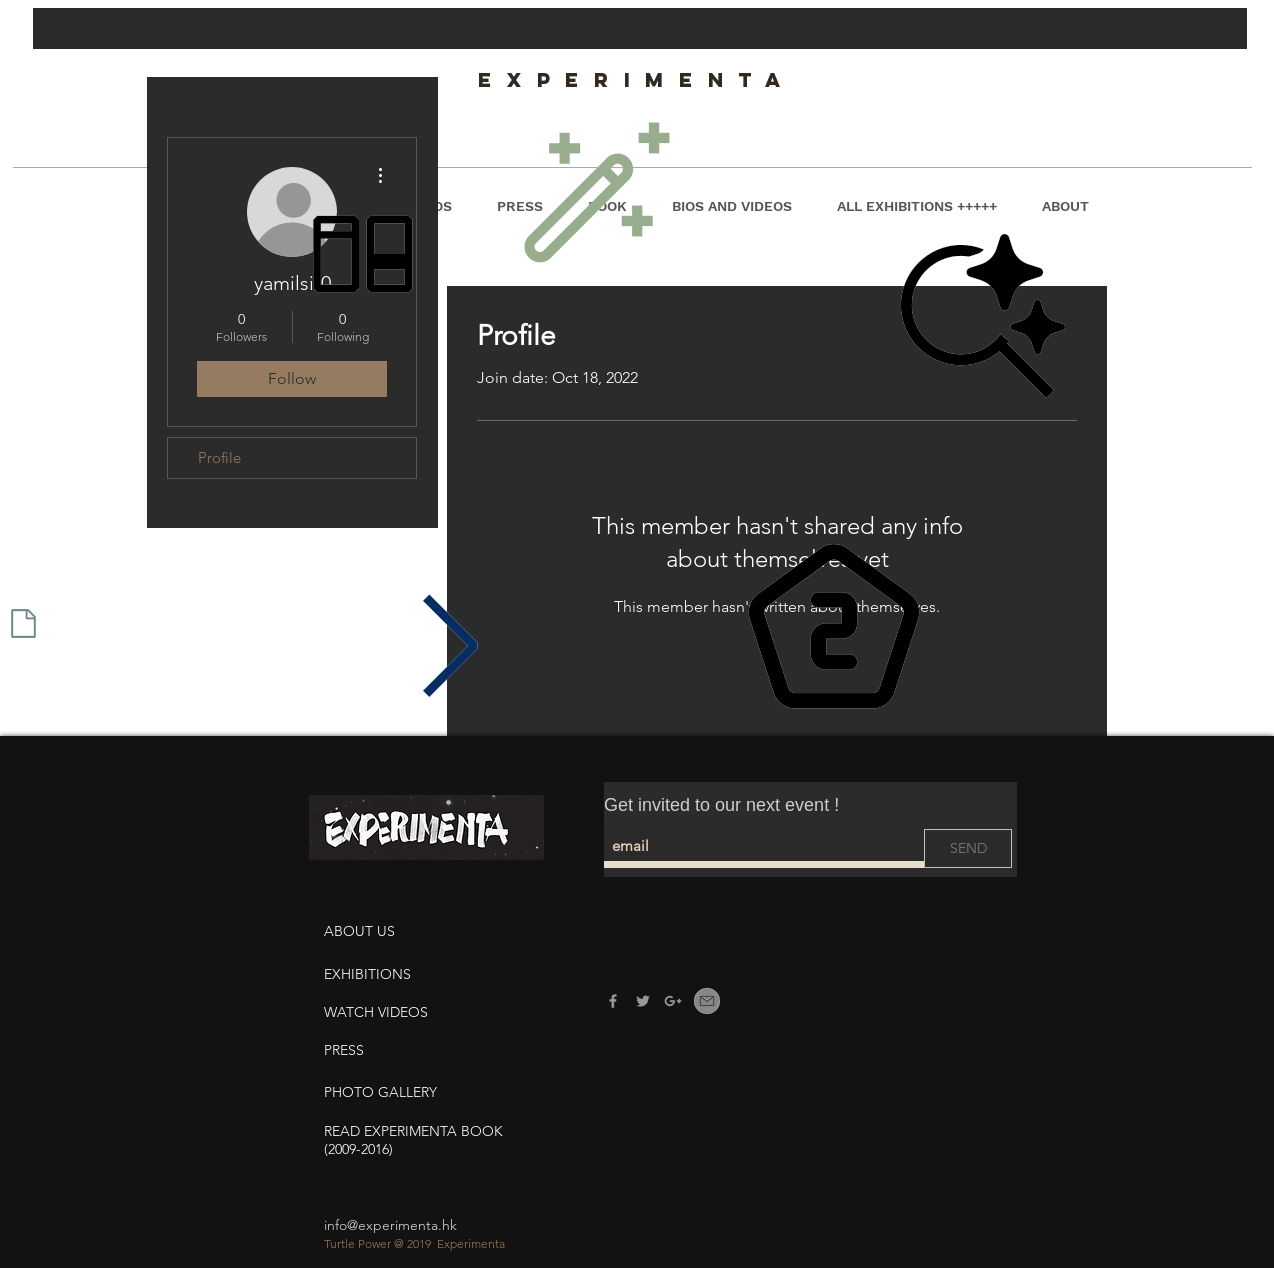  What do you see at coordinates (446, 645) in the screenshot?
I see `navigate to the next item or page` at bounding box center [446, 645].